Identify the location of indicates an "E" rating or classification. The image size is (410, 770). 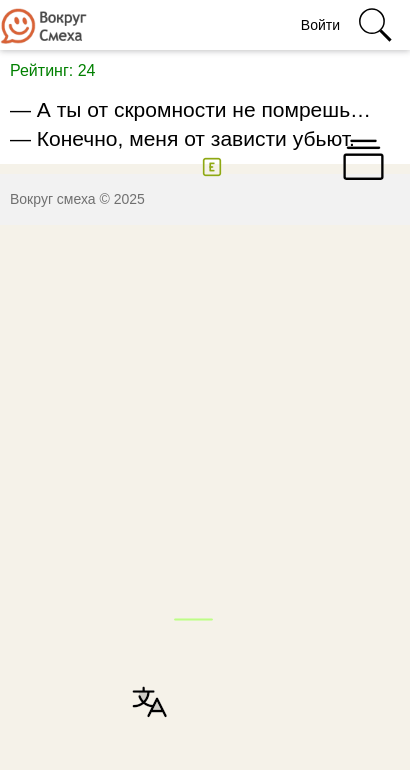
(212, 167).